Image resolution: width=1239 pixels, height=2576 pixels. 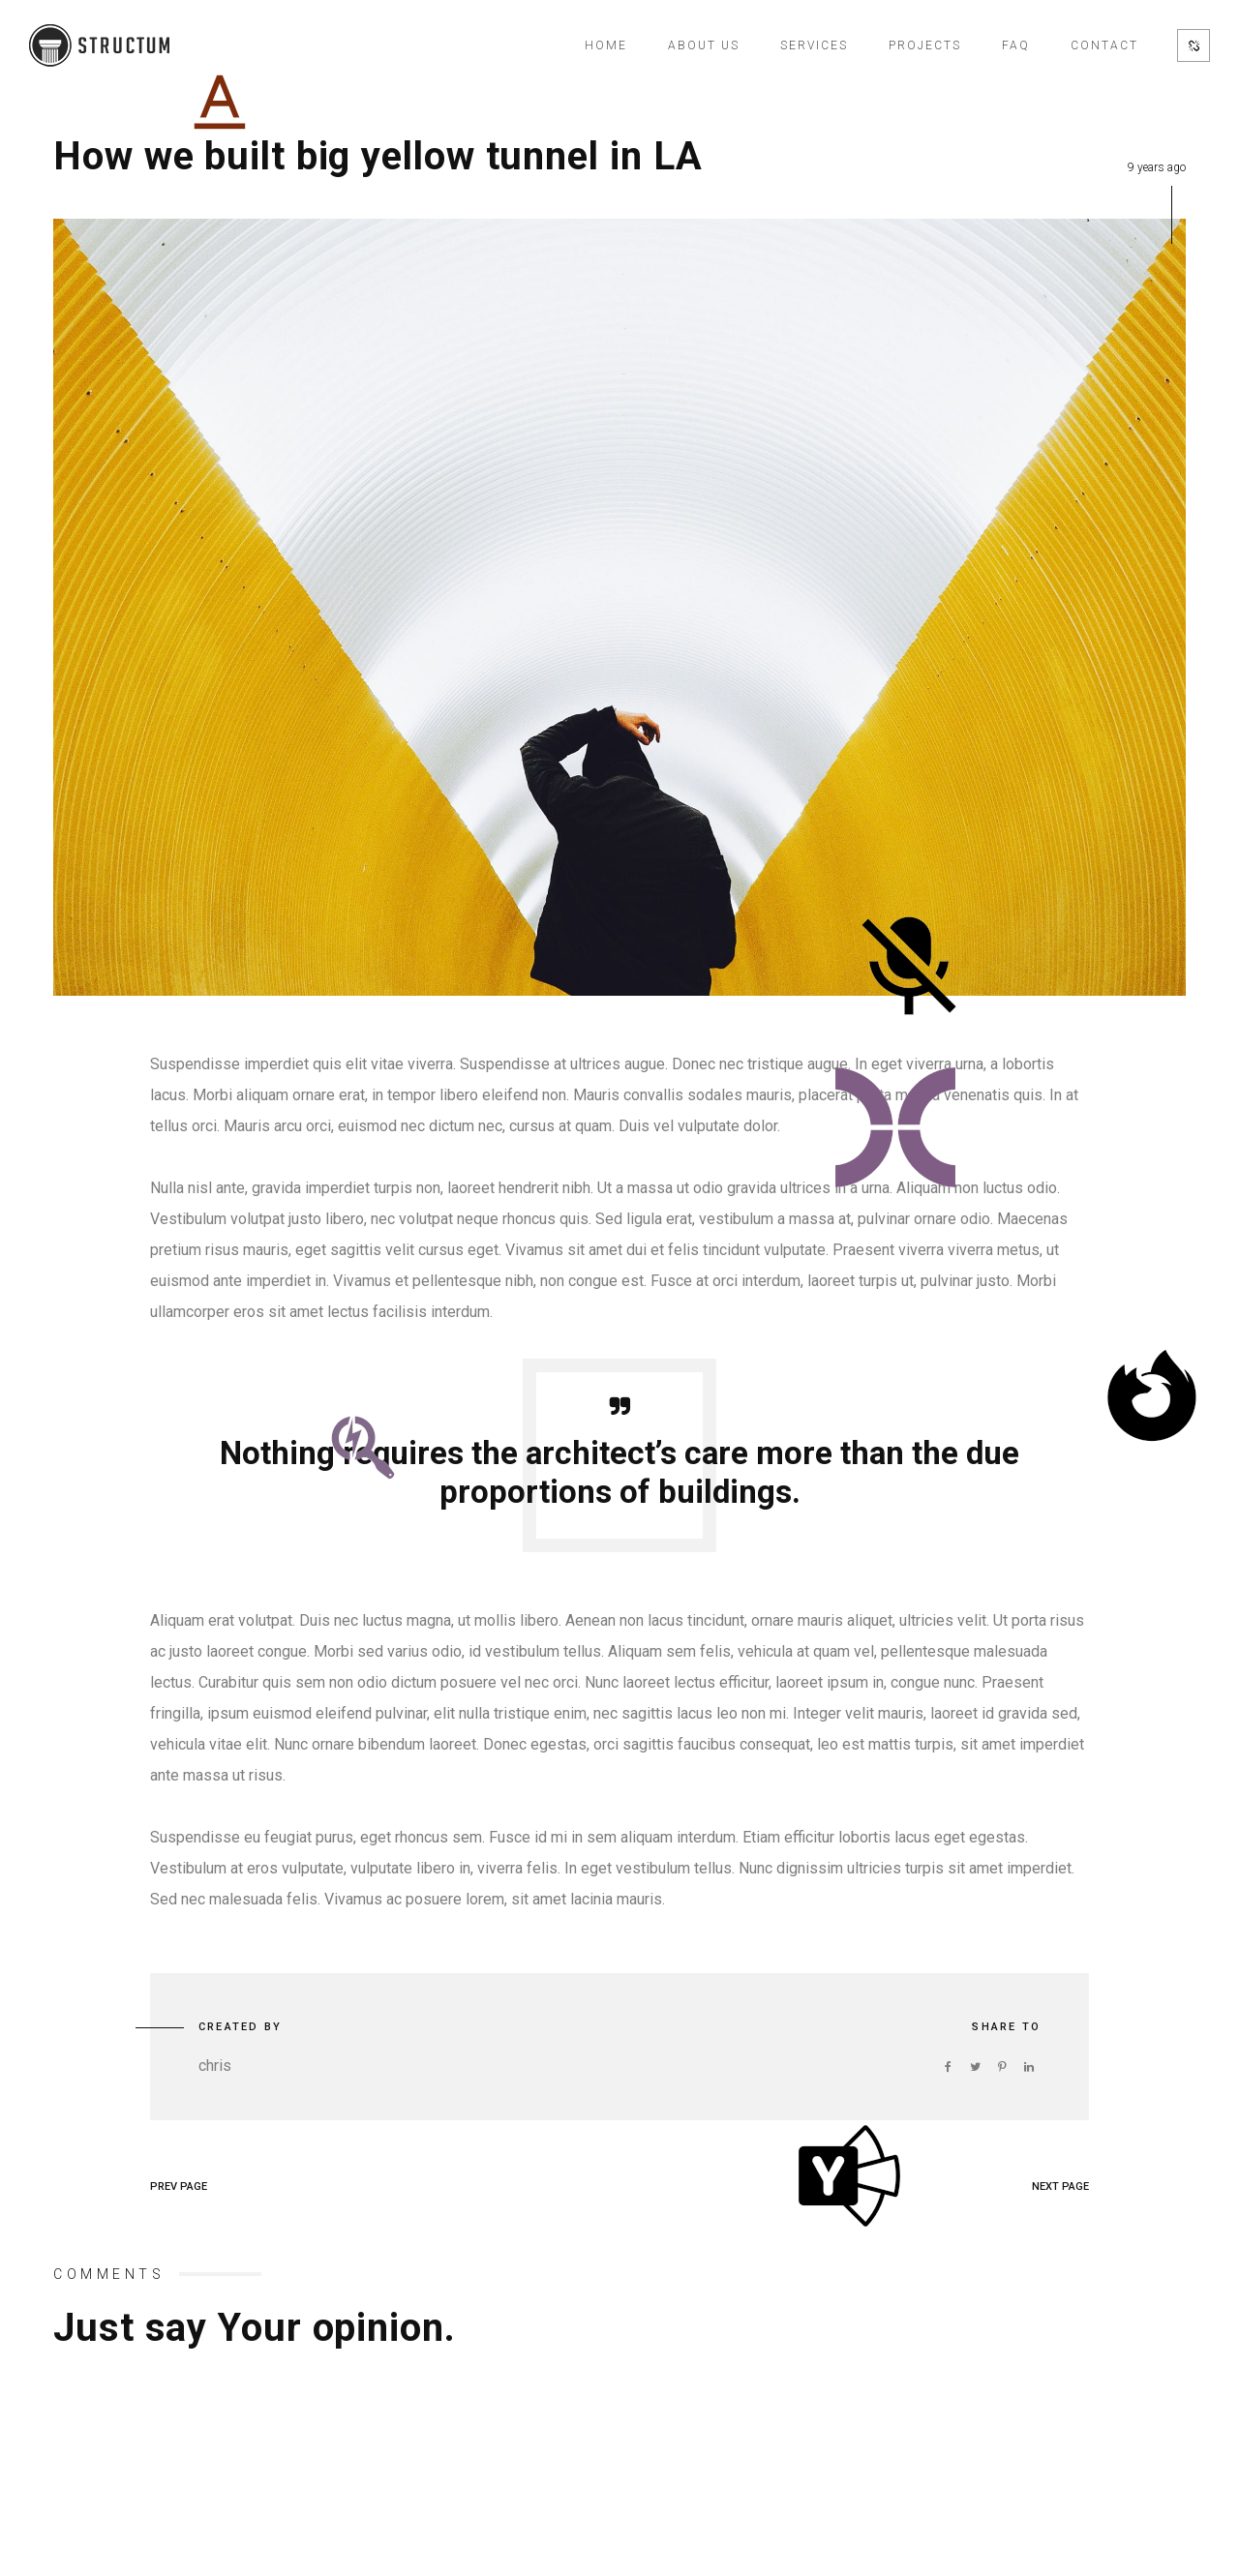 What do you see at coordinates (220, 101) in the screenshot?
I see `change text color` at bounding box center [220, 101].